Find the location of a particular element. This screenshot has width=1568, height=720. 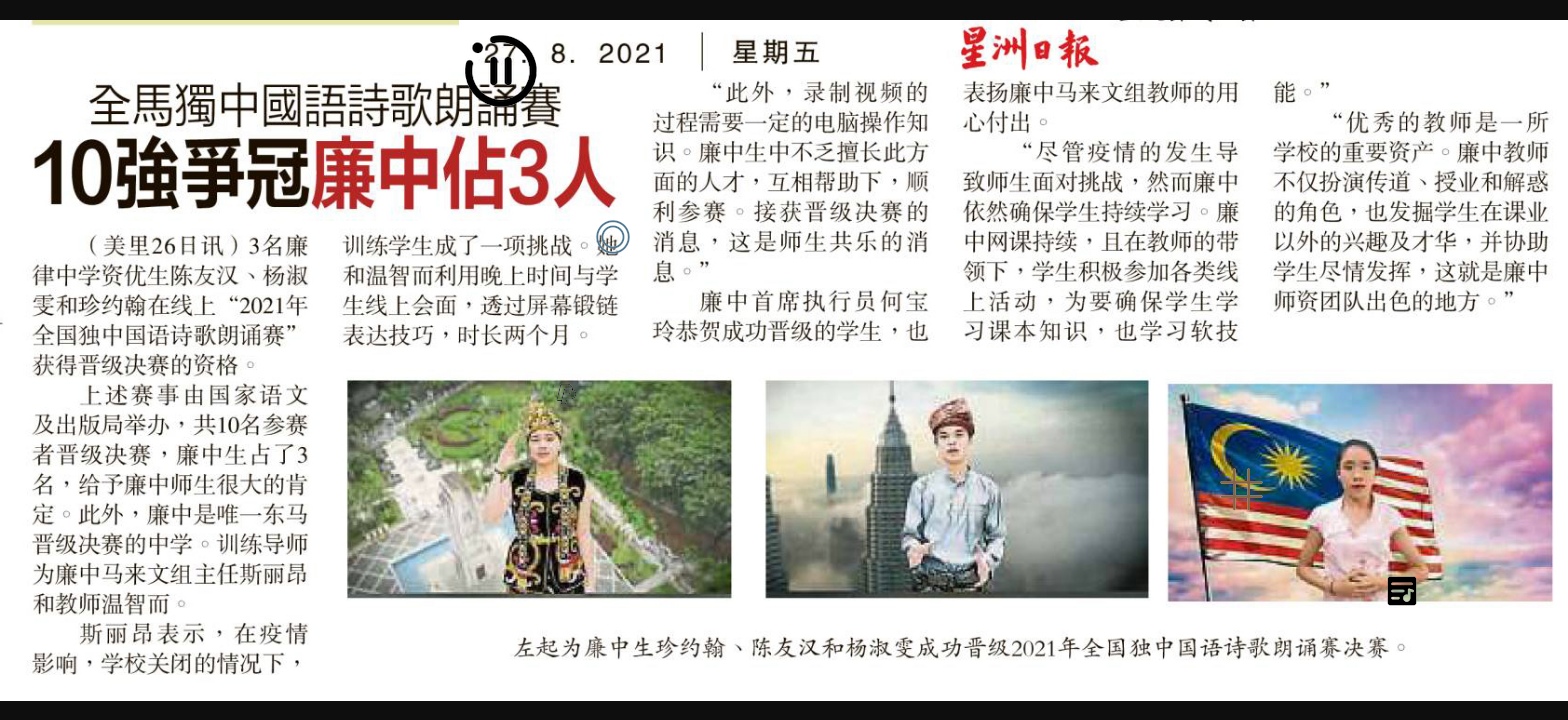

start recording audio or video is located at coordinates (613, 237).